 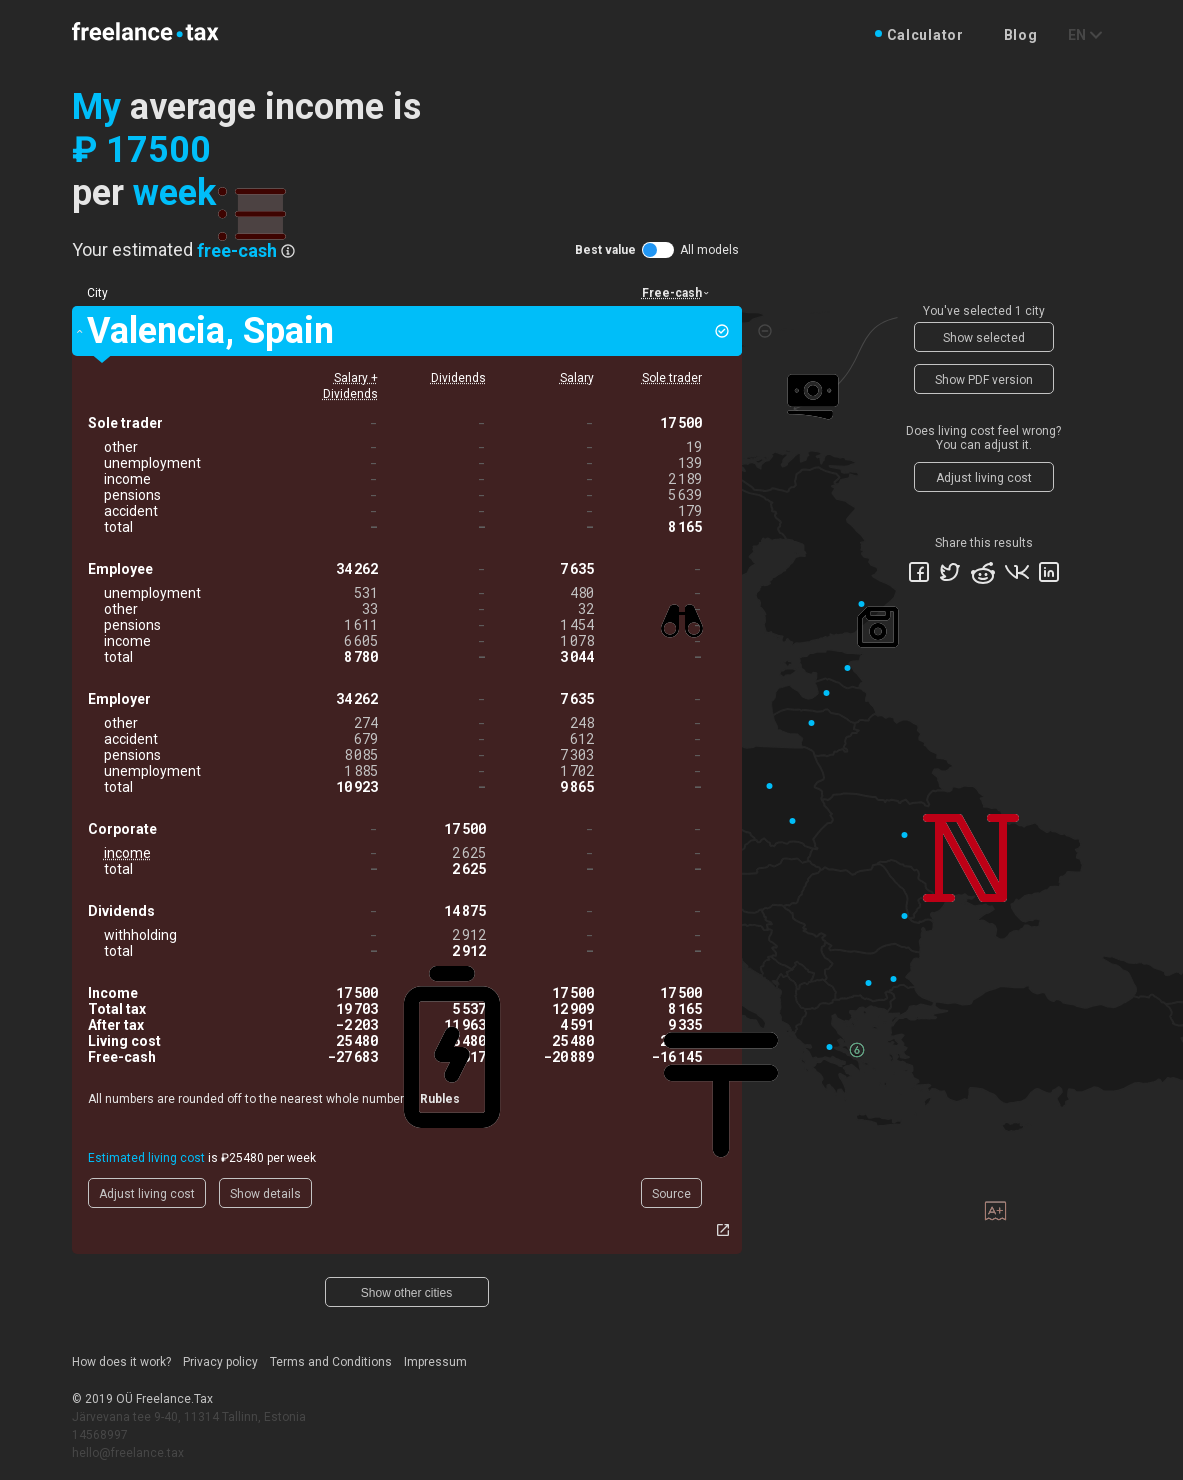 What do you see at coordinates (252, 214) in the screenshot?
I see `view items in list format` at bounding box center [252, 214].